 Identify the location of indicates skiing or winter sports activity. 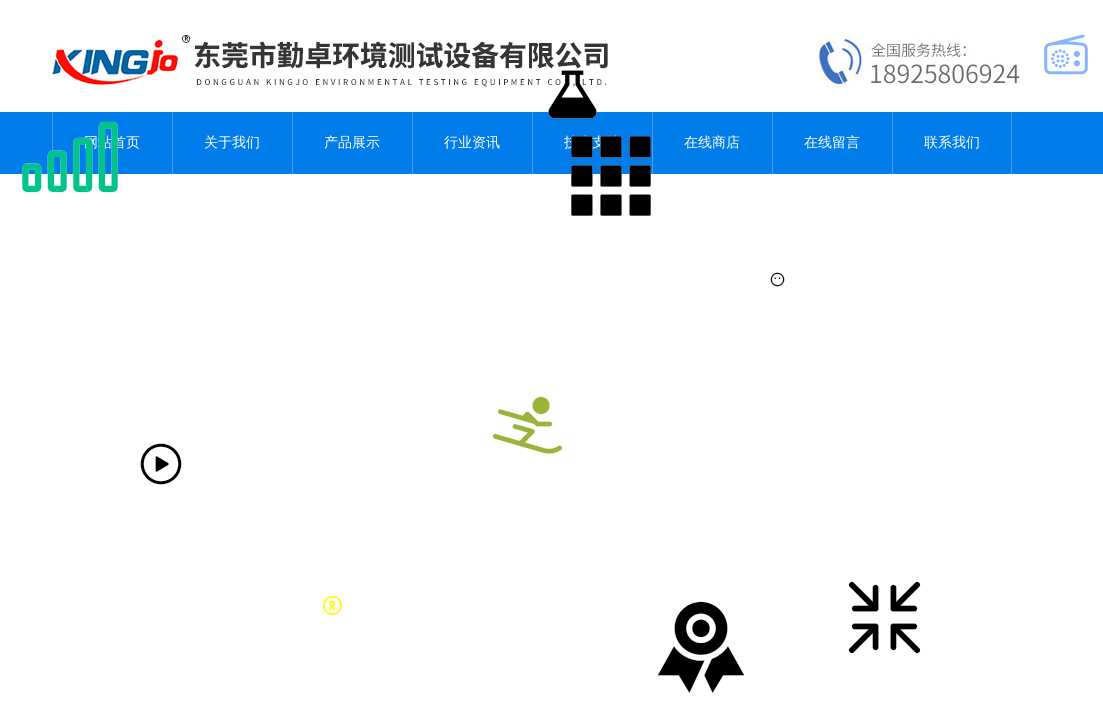
(527, 426).